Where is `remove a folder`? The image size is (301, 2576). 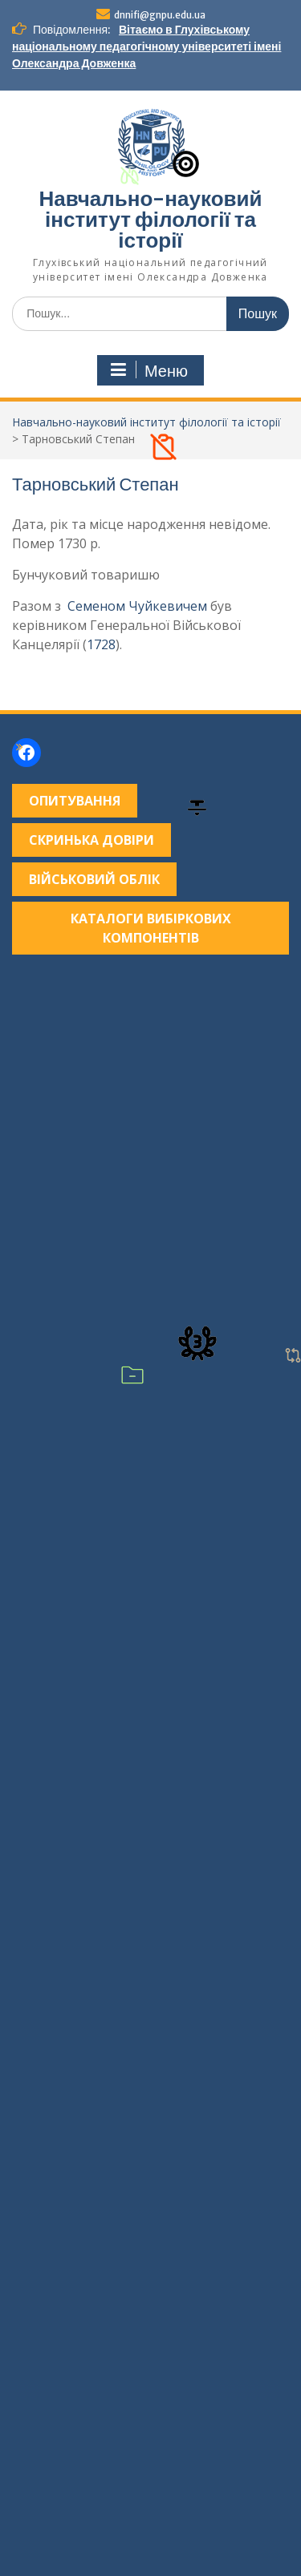 remove a folder is located at coordinates (132, 1375).